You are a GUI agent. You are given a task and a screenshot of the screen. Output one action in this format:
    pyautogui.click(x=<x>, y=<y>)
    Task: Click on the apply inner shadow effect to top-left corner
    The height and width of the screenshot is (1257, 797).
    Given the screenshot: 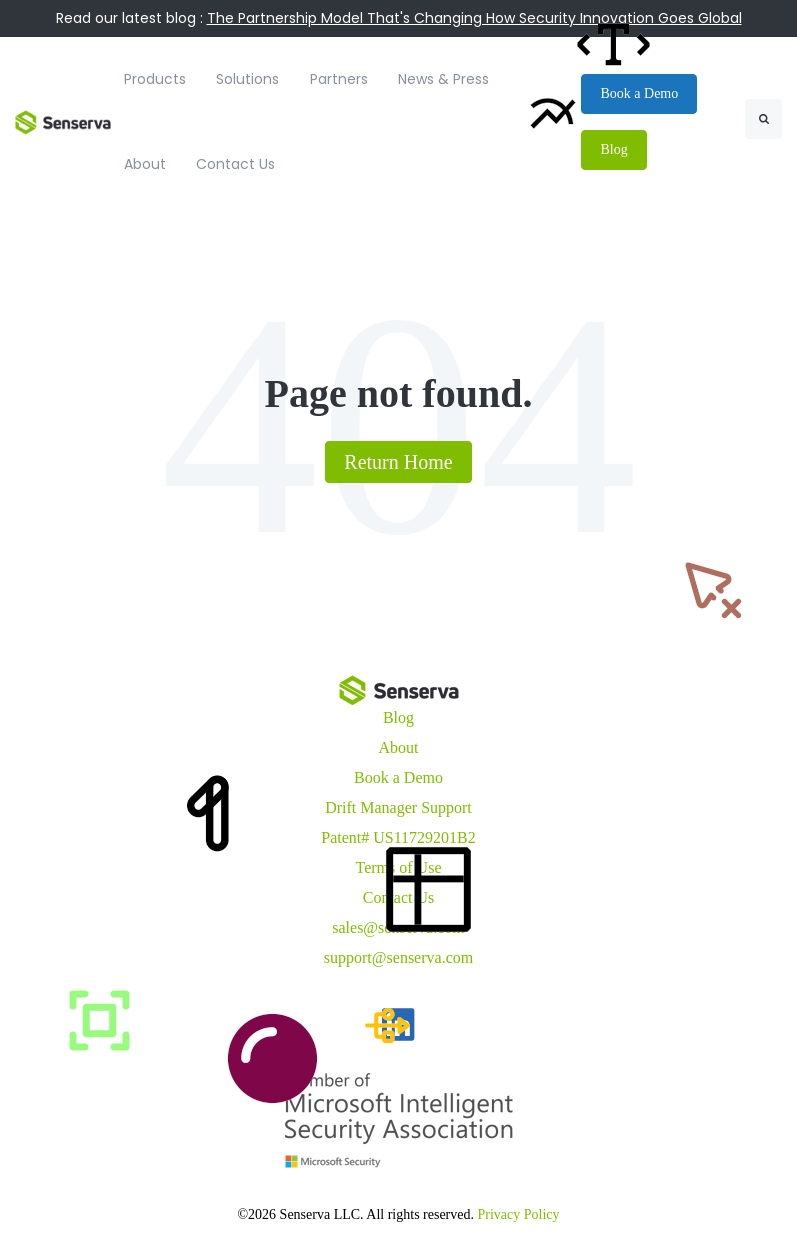 What is the action you would take?
    pyautogui.click(x=272, y=1058)
    